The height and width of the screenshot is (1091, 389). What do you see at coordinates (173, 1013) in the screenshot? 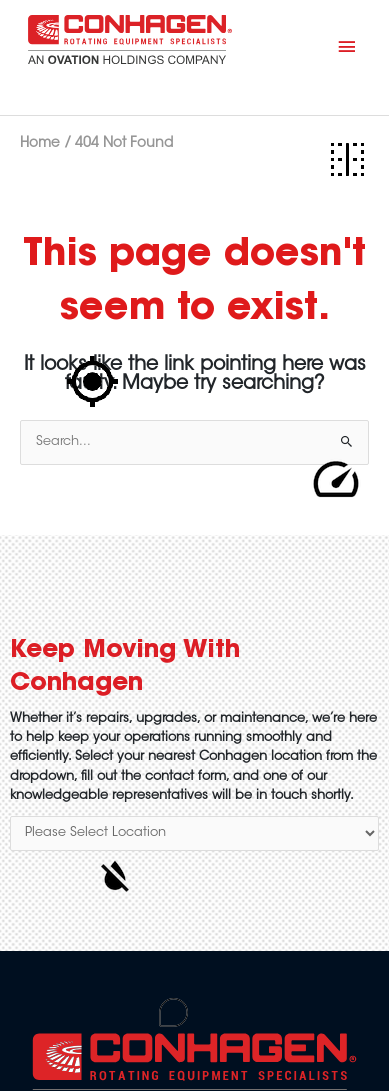
I see `open chat or messaging` at bounding box center [173, 1013].